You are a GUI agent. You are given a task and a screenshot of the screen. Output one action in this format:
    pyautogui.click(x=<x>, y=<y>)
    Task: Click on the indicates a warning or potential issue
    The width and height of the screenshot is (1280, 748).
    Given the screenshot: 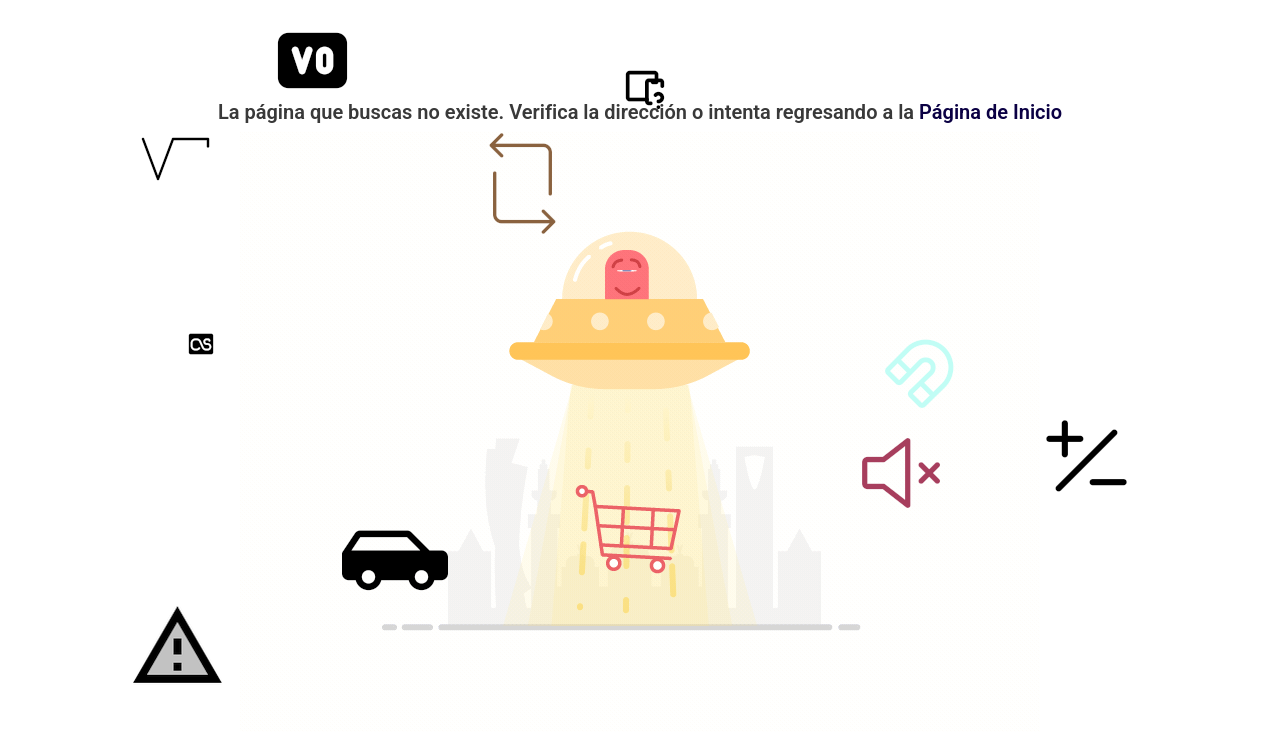 What is the action you would take?
    pyautogui.click(x=177, y=646)
    